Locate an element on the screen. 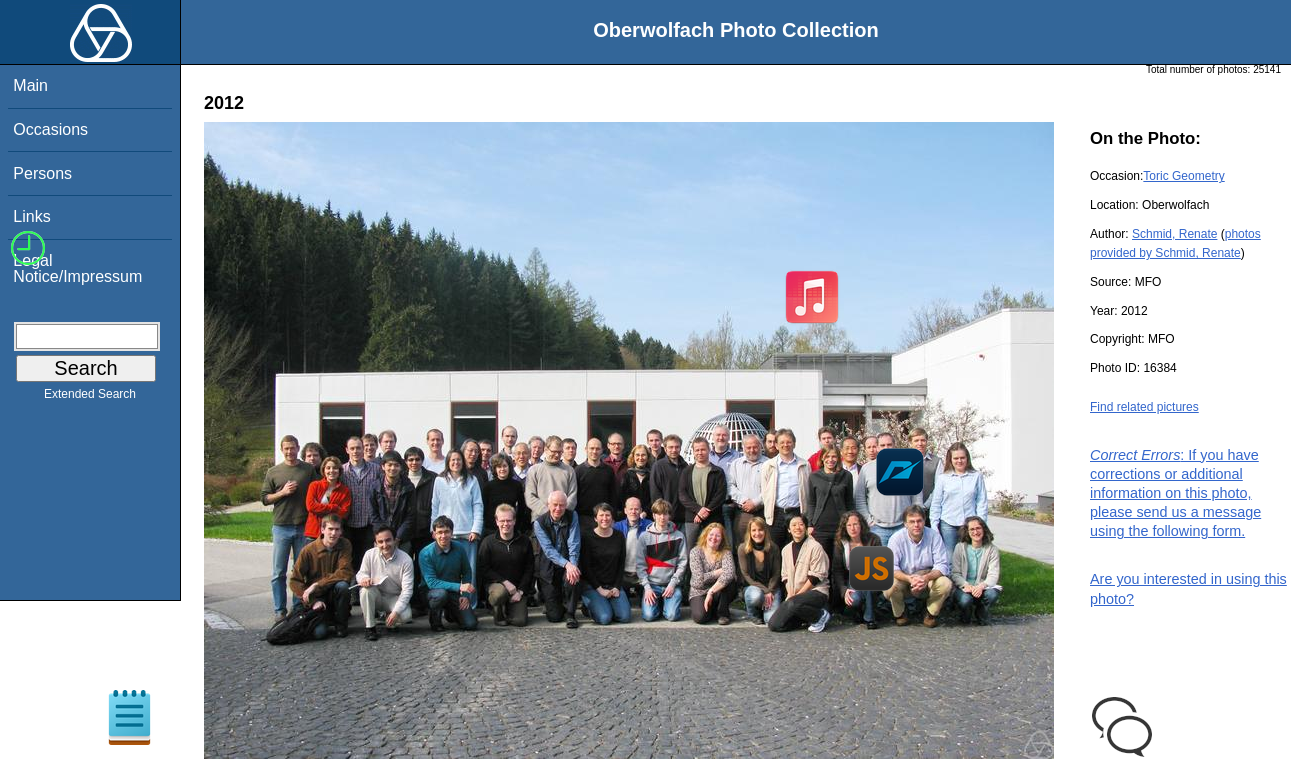 The width and height of the screenshot is (1291, 759). open messaging or chat application is located at coordinates (1122, 727).